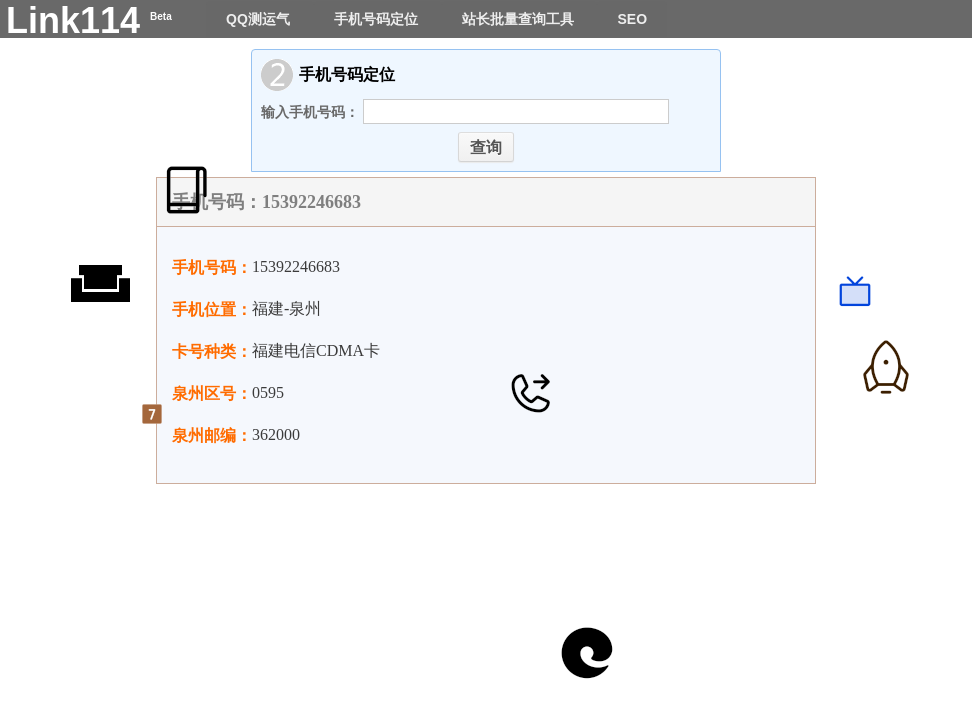  What do you see at coordinates (152, 414) in the screenshot?
I see `select or input the number seven` at bounding box center [152, 414].